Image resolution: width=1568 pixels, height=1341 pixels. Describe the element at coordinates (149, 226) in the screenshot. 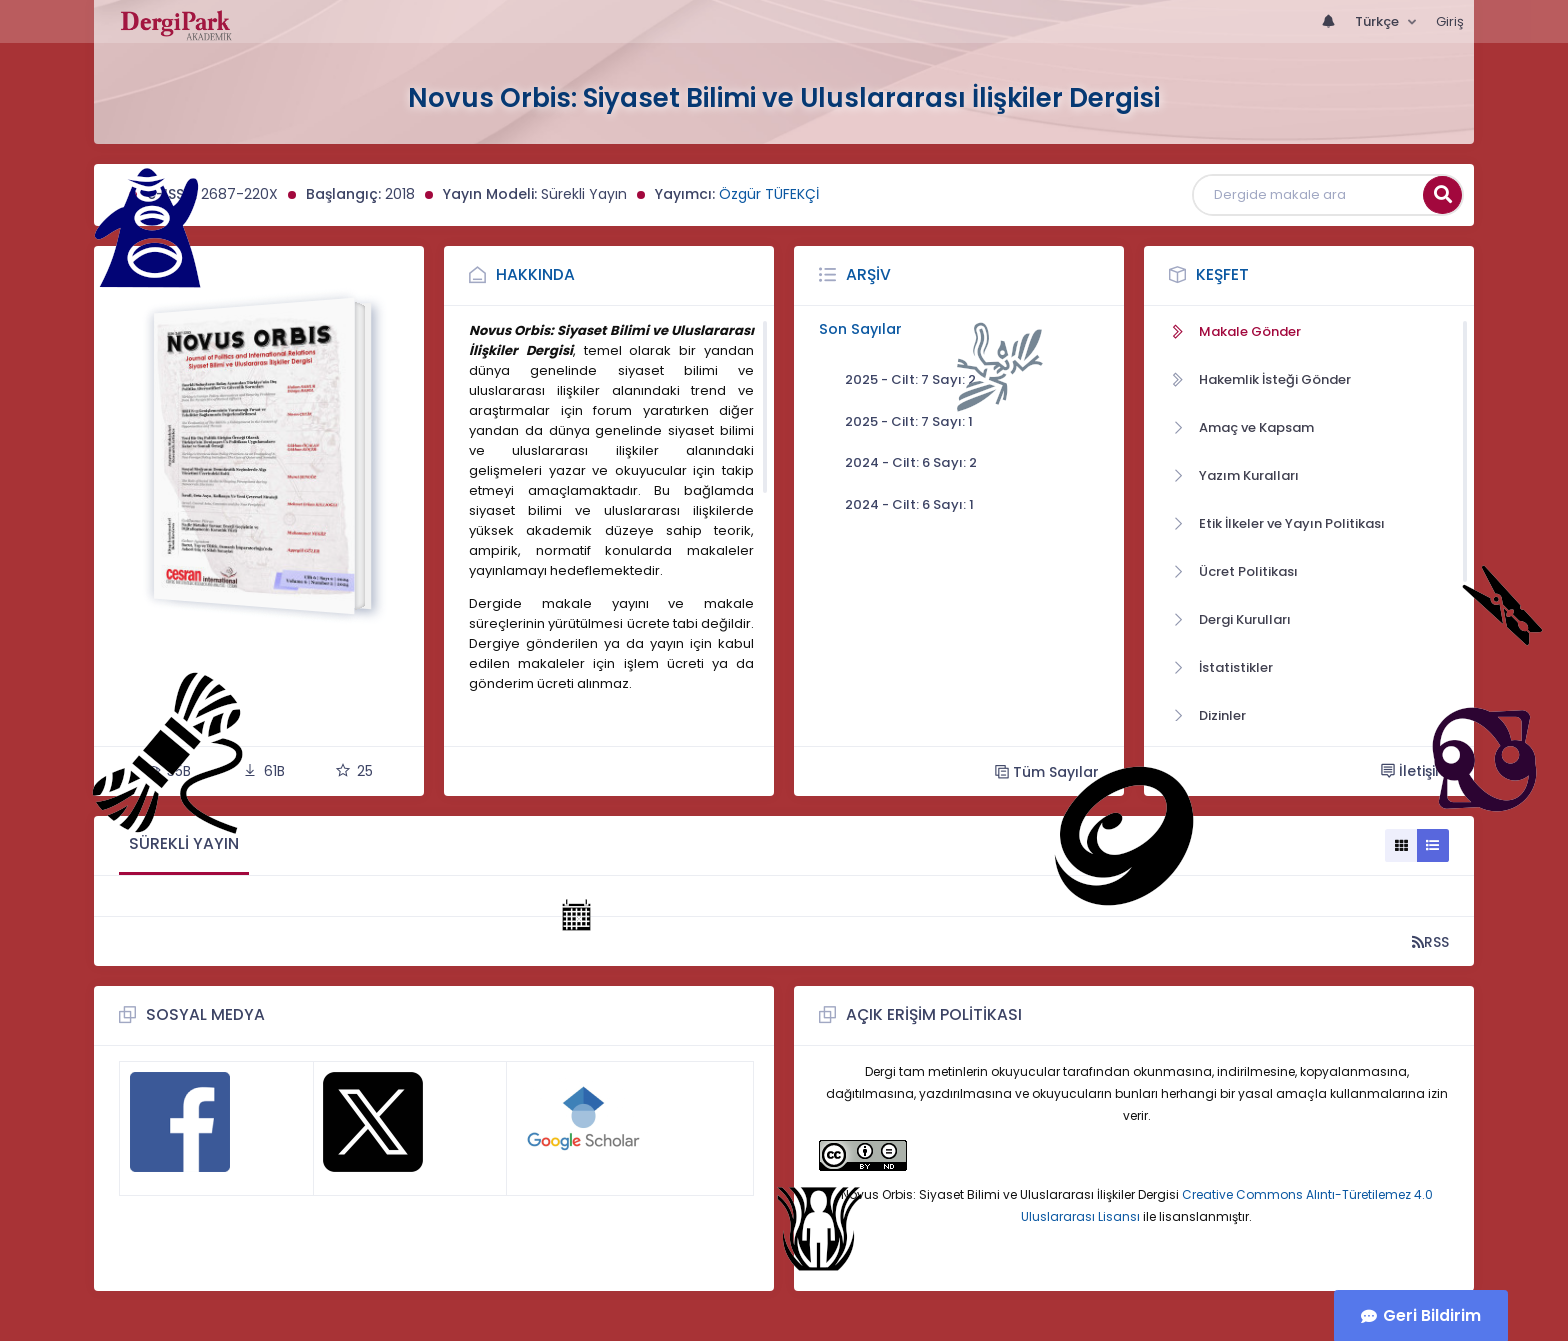

I see `icon representing a tentacle creature or monster in a game` at that location.